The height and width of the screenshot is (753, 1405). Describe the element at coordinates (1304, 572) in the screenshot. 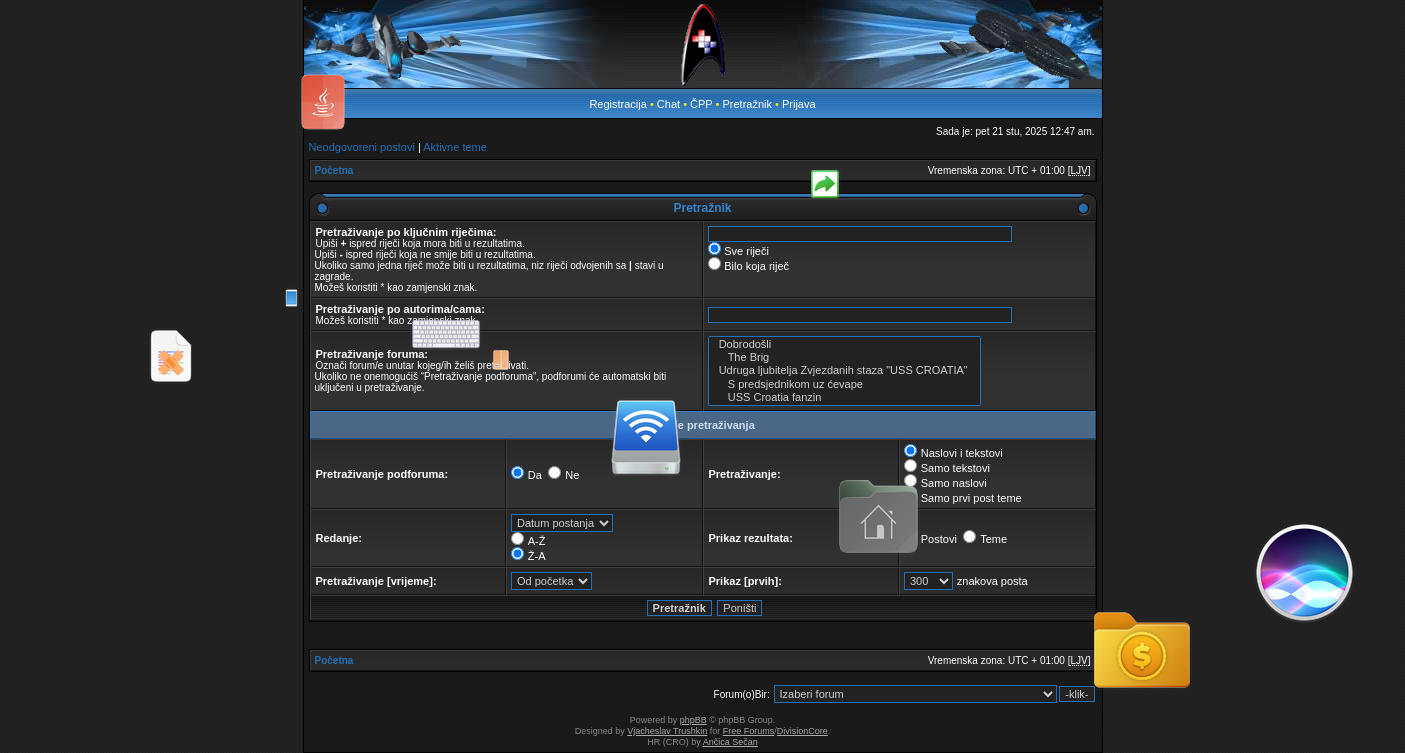

I see `open Siri settings and preferences` at that location.